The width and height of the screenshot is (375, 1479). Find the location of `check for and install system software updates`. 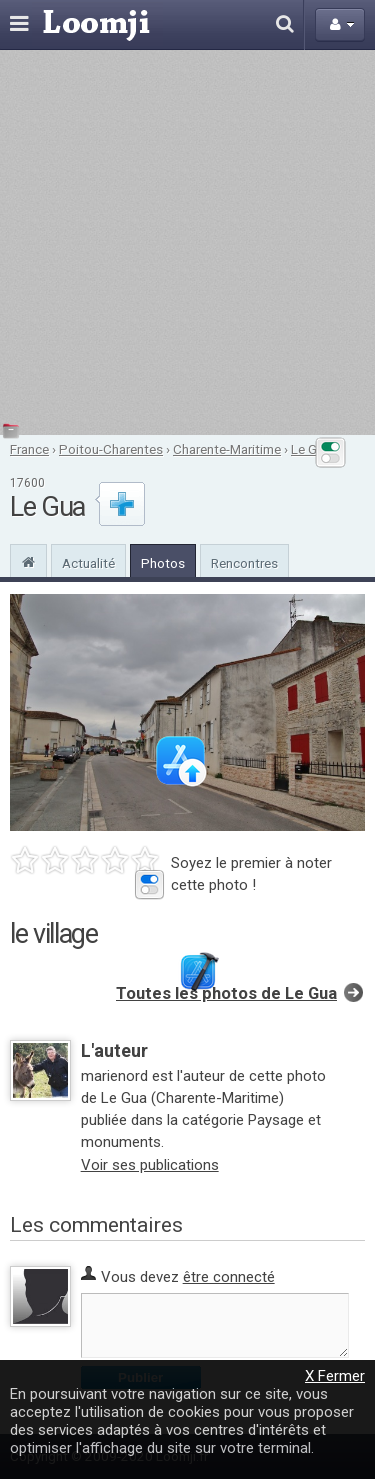

check for and install system software updates is located at coordinates (180, 760).